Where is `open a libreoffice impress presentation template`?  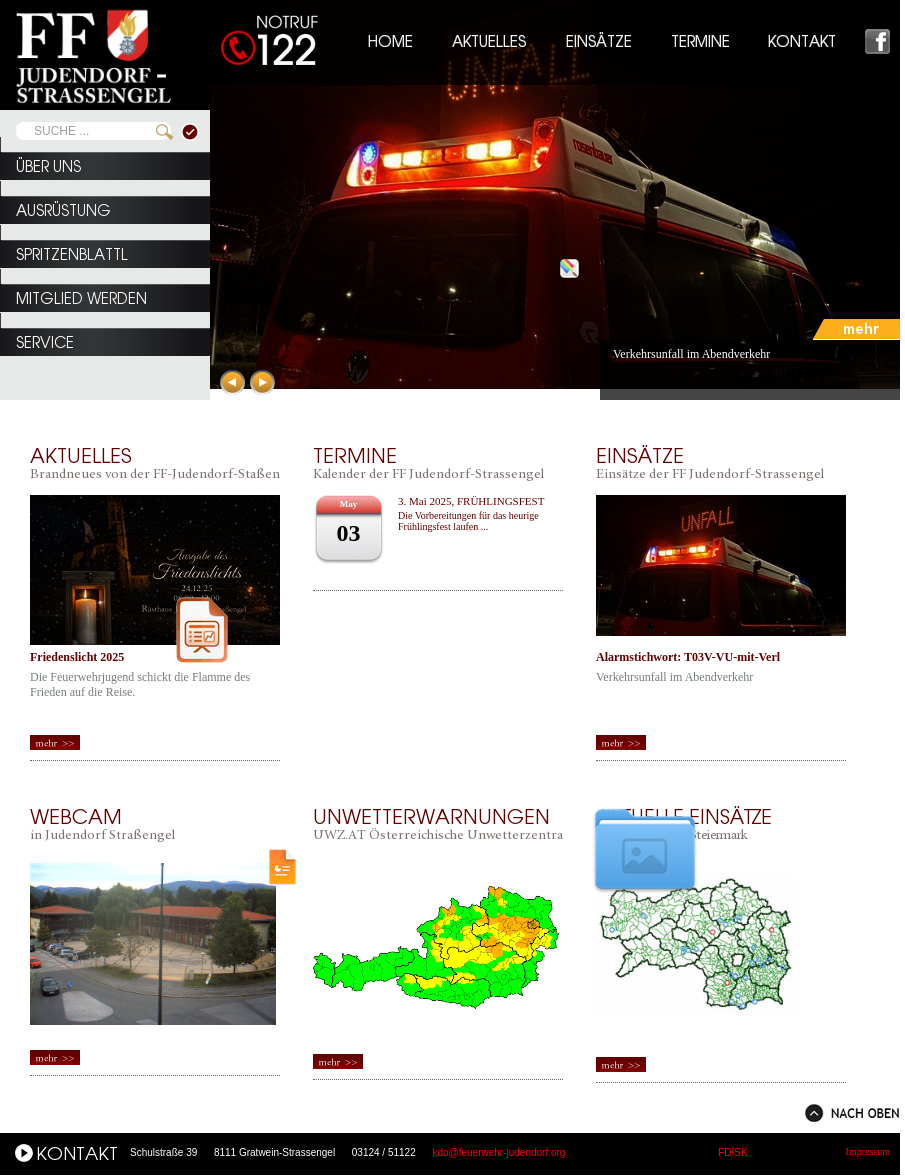 open a libreoffice impress presentation template is located at coordinates (202, 630).